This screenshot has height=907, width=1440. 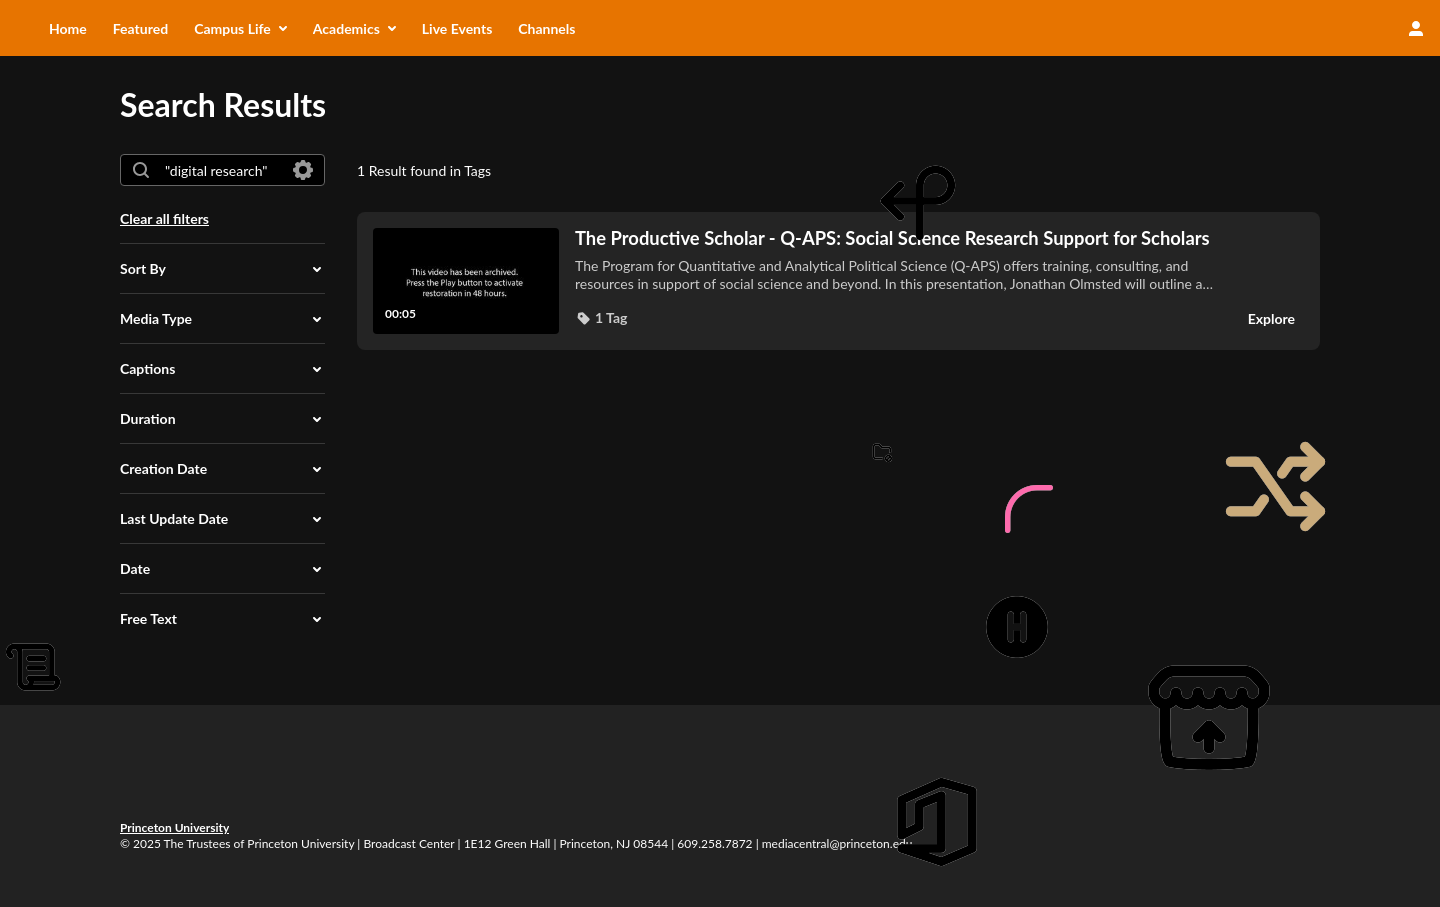 I want to click on view terms and conditions or legal documents, so click(x=35, y=667).